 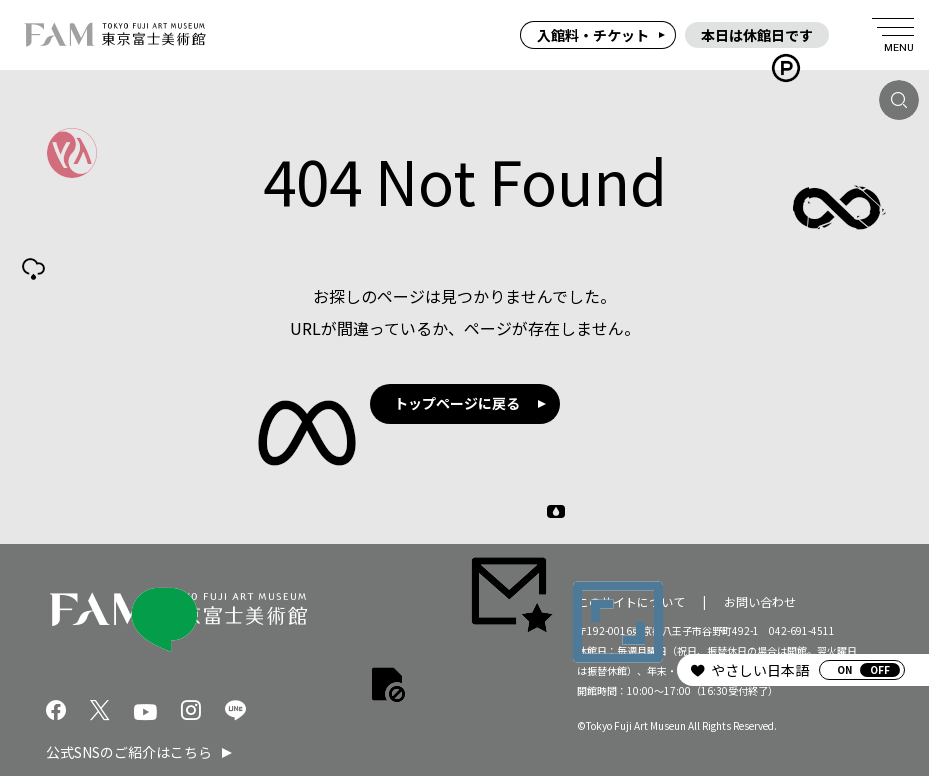 I want to click on Meta company logo, so click(x=307, y=433).